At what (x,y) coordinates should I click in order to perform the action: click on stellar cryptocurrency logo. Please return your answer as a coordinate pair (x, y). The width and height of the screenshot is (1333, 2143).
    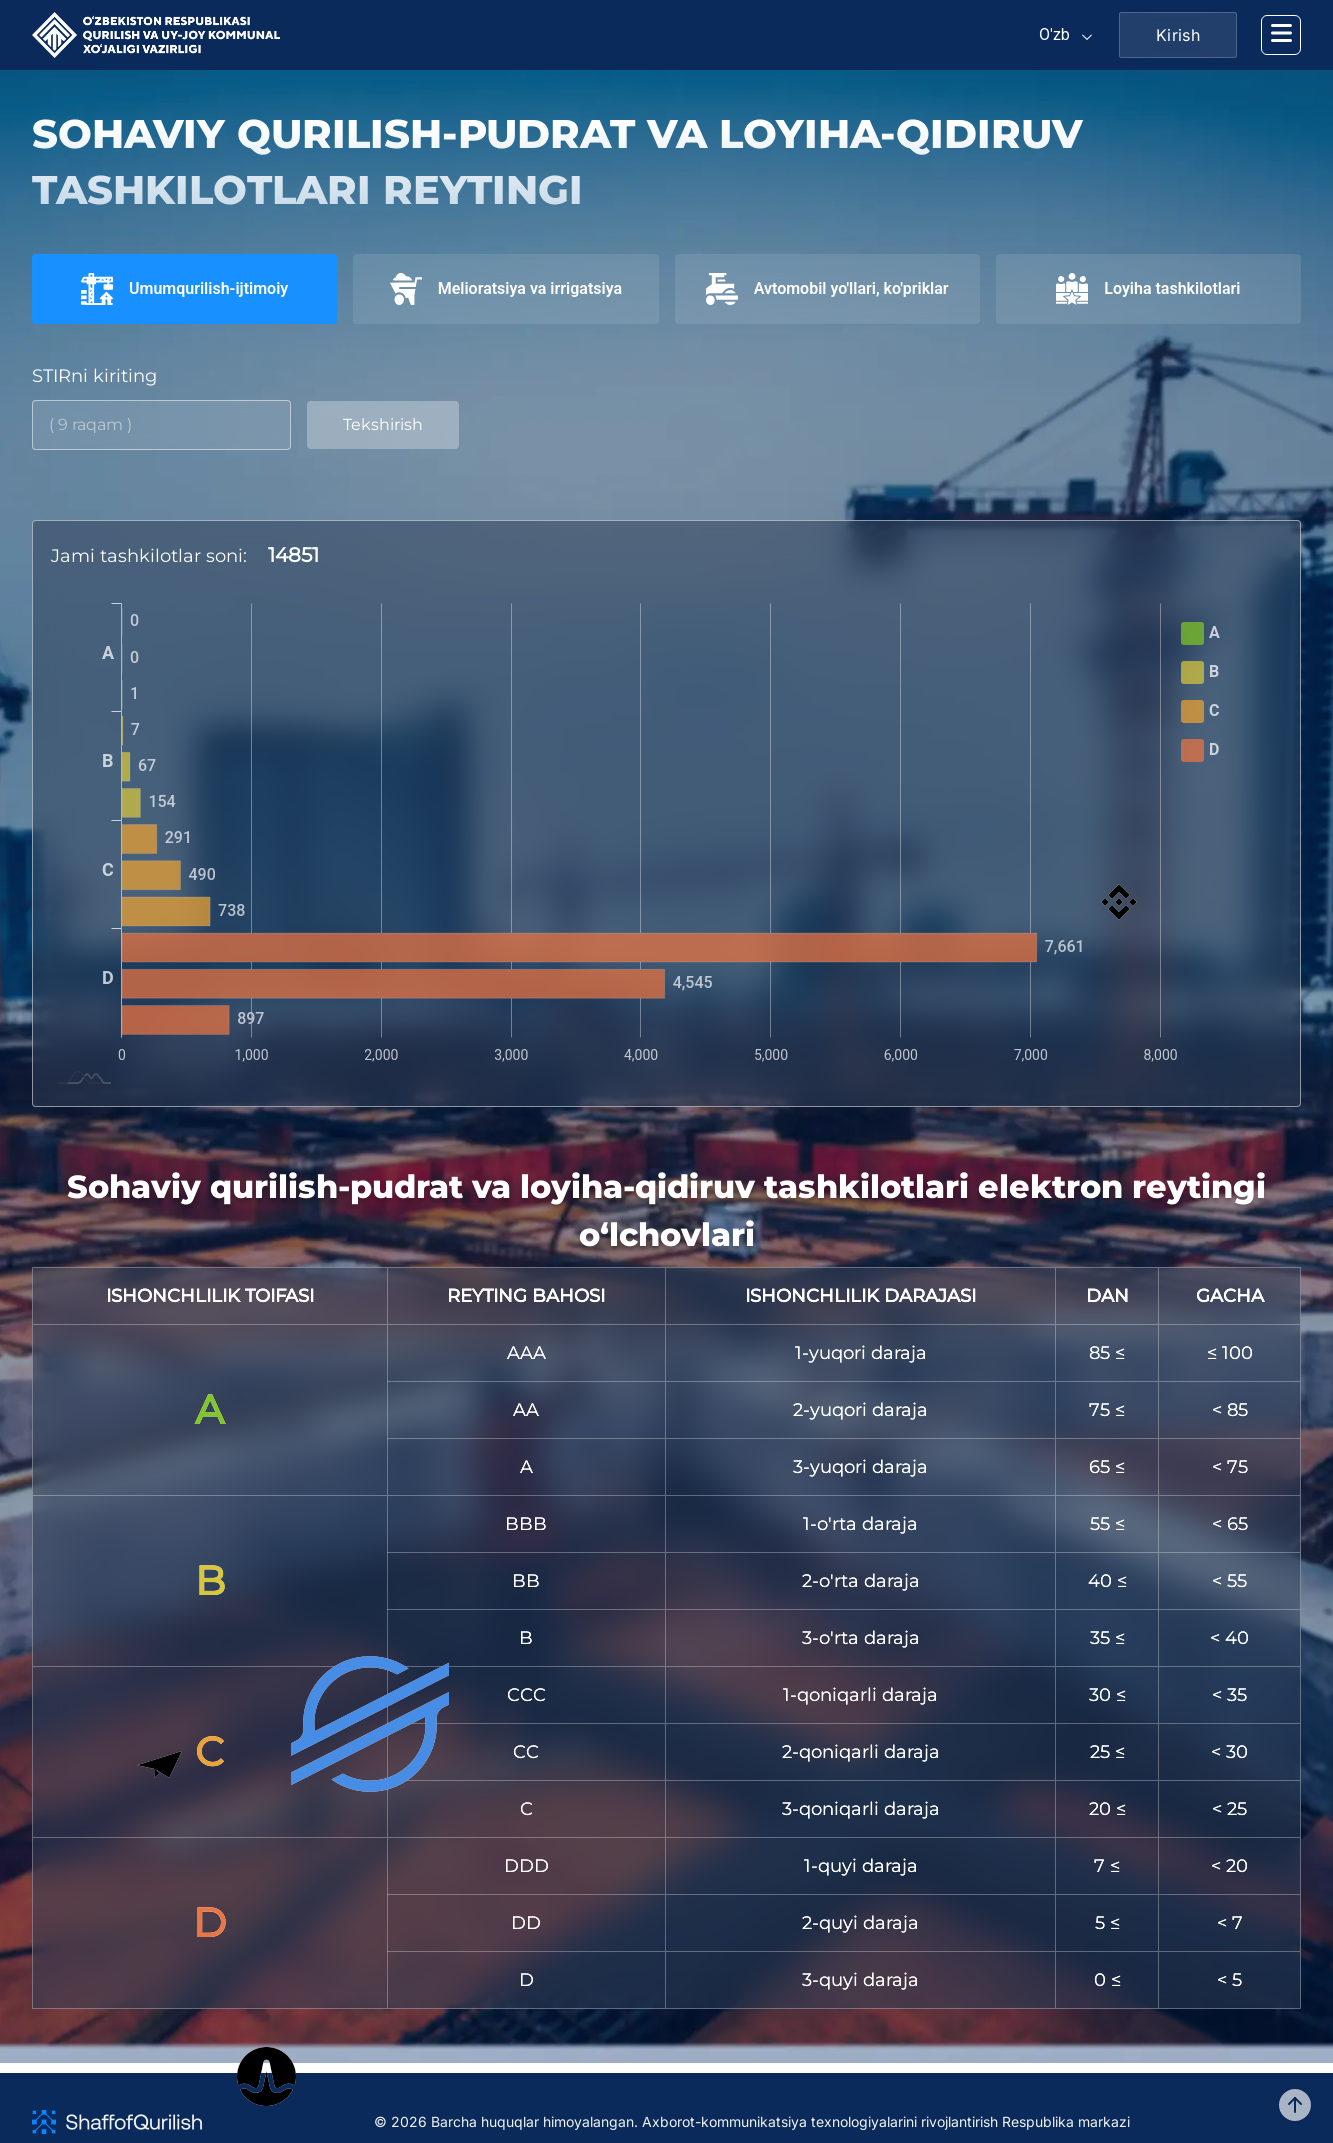
    Looking at the image, I should click on (370, 1724).